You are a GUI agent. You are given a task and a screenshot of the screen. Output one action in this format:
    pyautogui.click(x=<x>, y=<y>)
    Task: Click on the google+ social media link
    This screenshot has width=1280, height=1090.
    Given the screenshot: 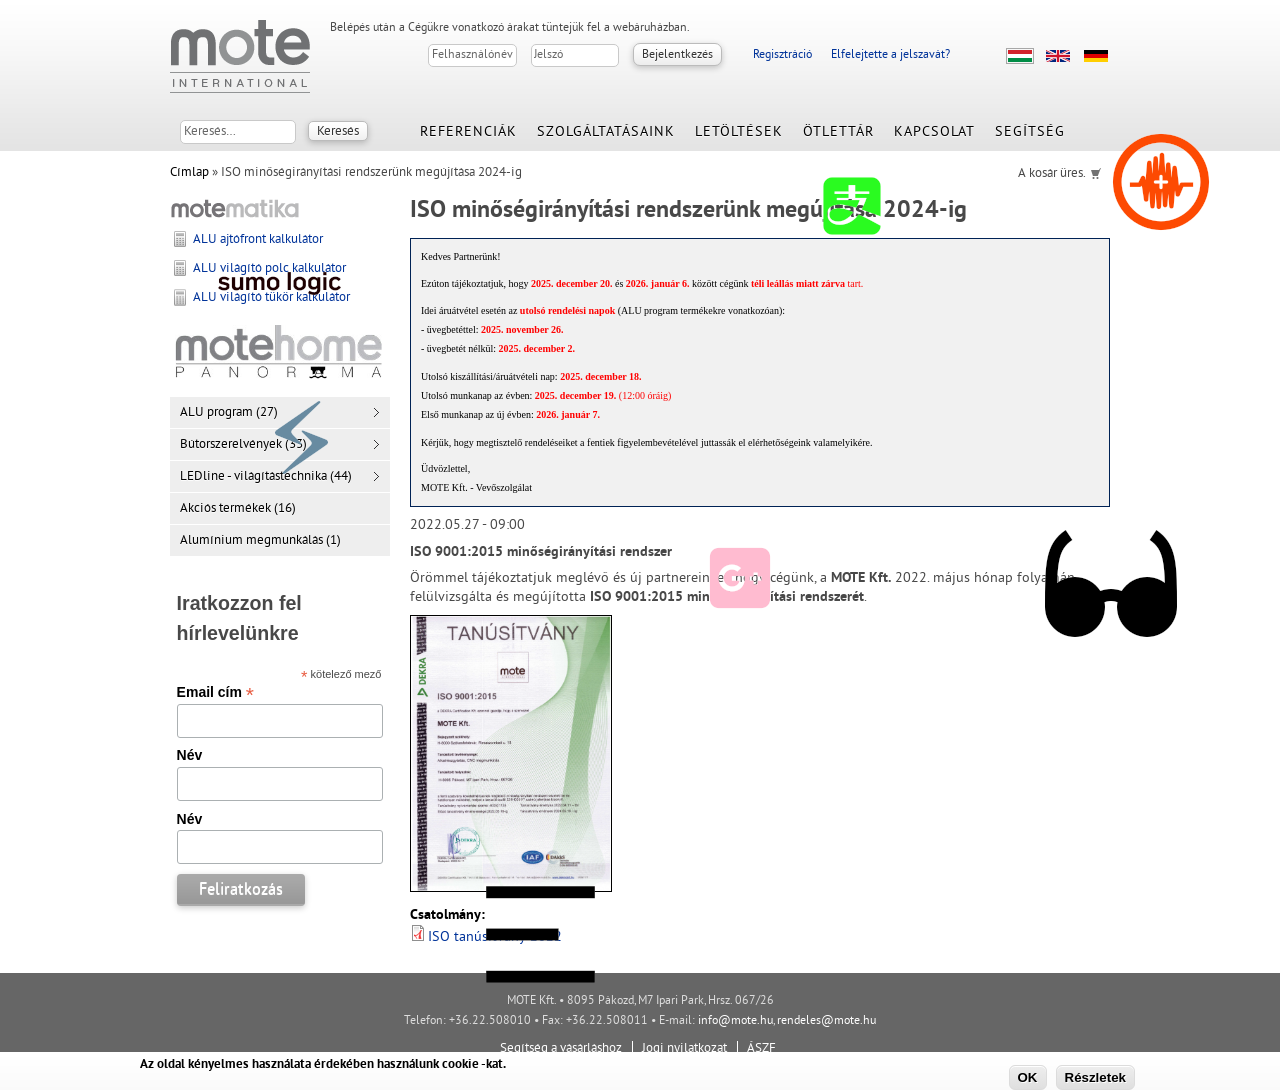 What is the action you would take?
    pyautogui.click(x=740, y=578)
    